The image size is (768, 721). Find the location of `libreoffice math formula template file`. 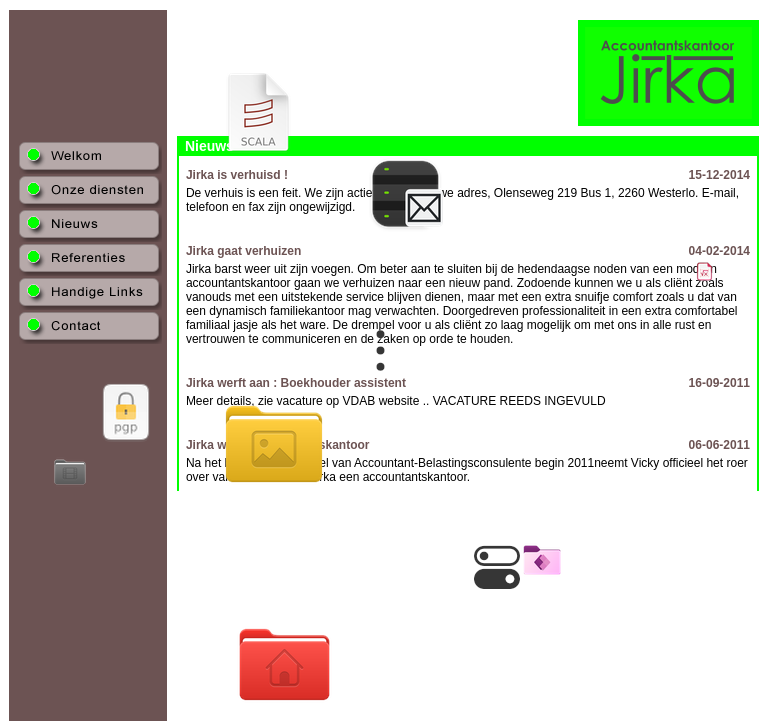

libreoffice math formula template file is located at coordinates (704, 271).